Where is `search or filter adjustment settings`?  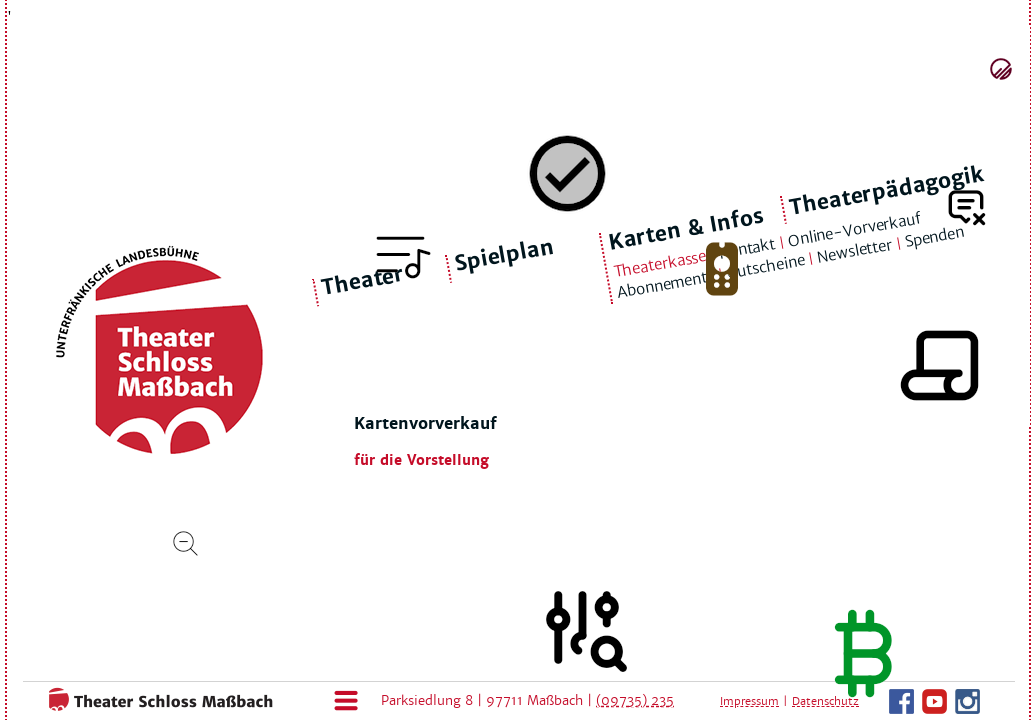 search or filter adjustment settings is located at coordinates (582, 627).